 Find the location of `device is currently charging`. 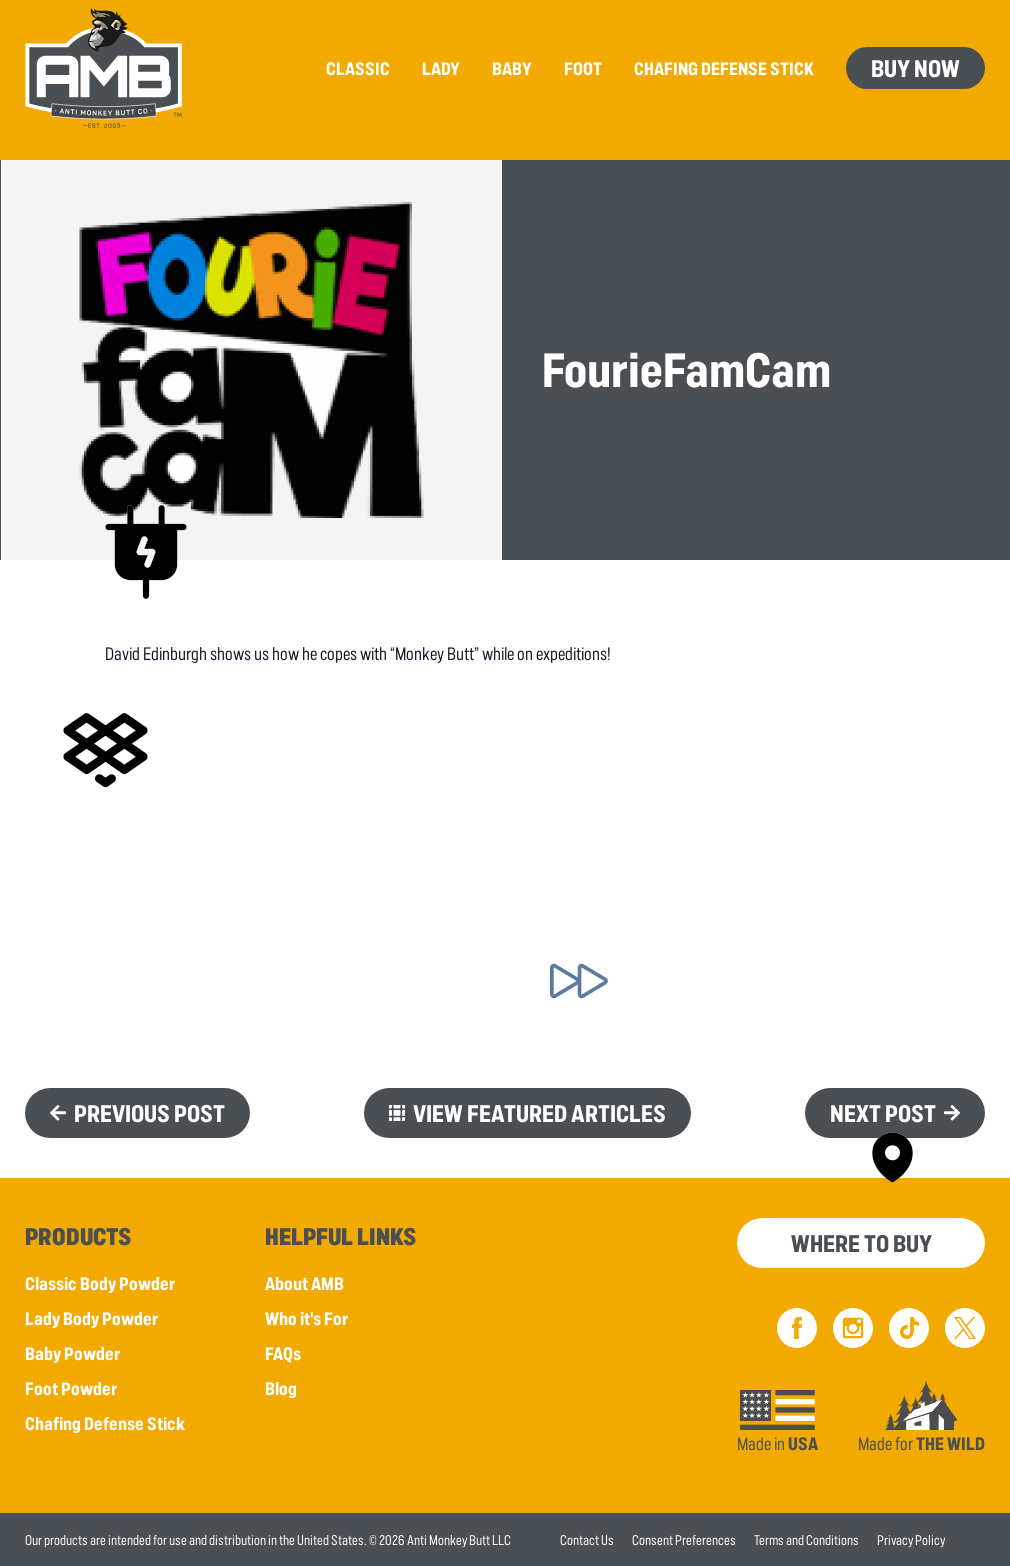

device is currently charging is located at coordinates (146, 552).